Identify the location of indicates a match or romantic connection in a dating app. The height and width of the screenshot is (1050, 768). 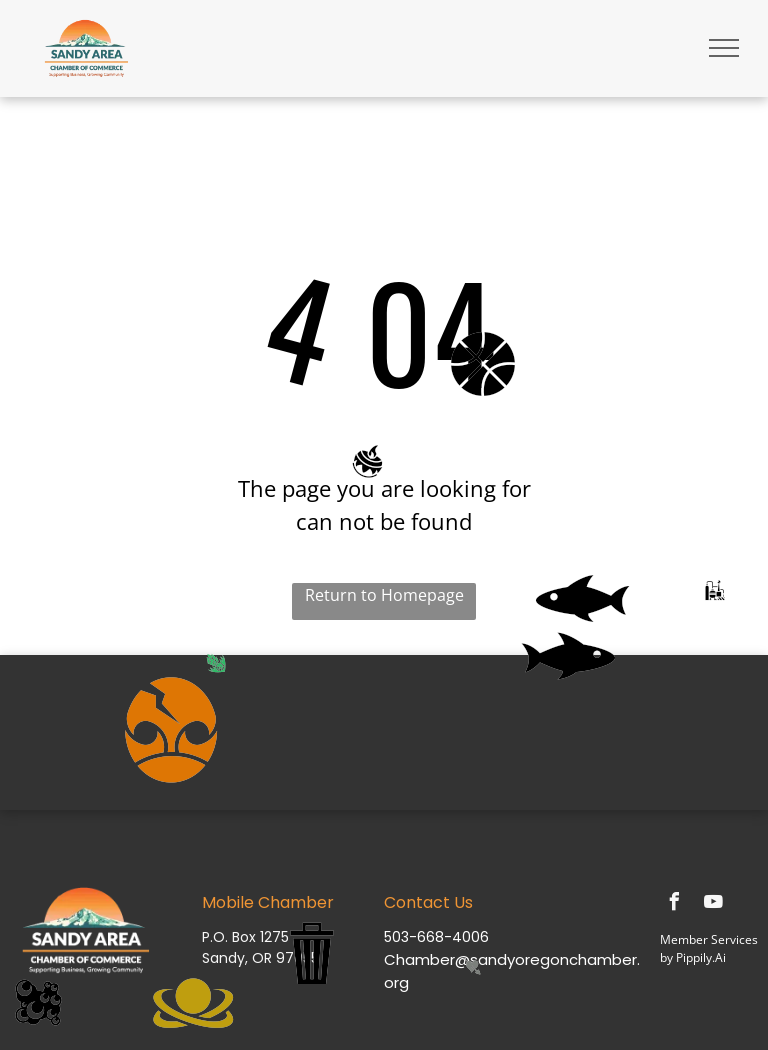
(472, 966).